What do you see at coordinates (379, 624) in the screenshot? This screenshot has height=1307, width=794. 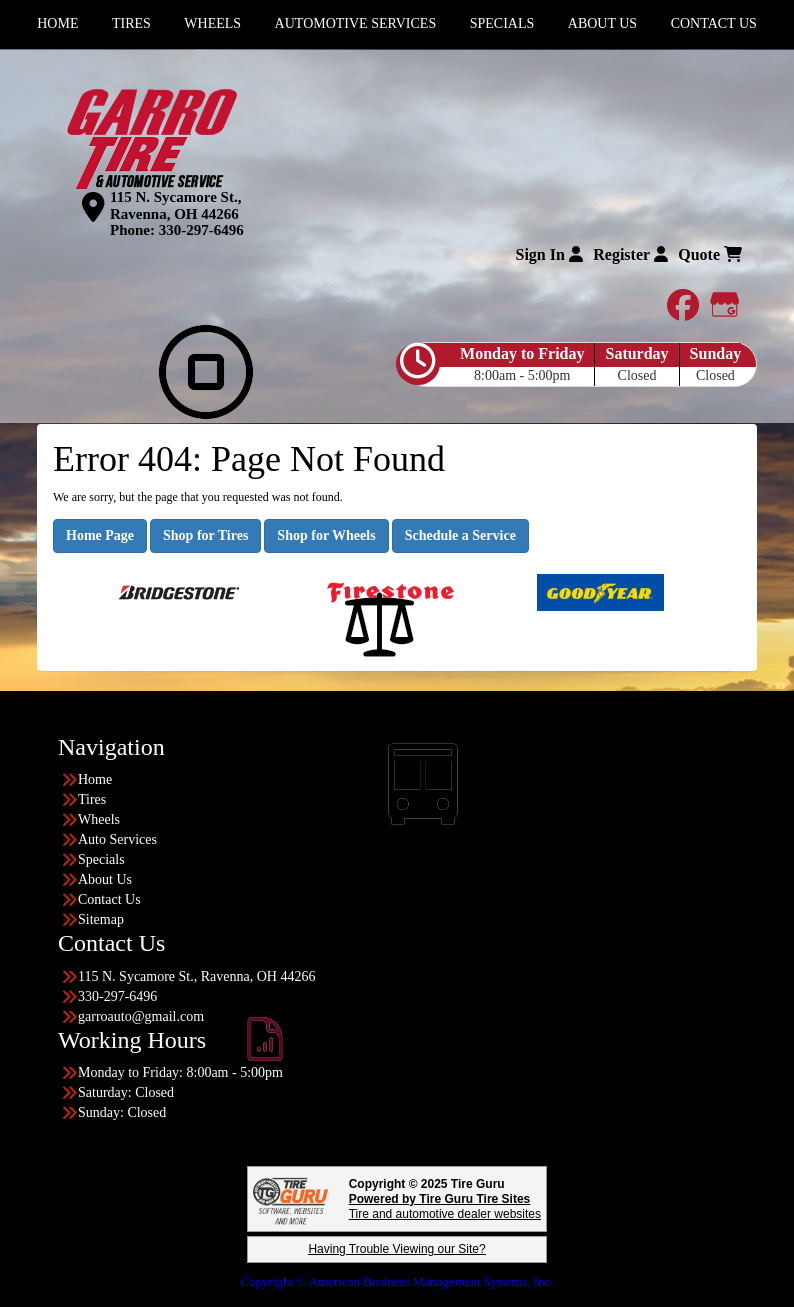 I see `access legal or compliance settings` at bounding box center [379, 624].